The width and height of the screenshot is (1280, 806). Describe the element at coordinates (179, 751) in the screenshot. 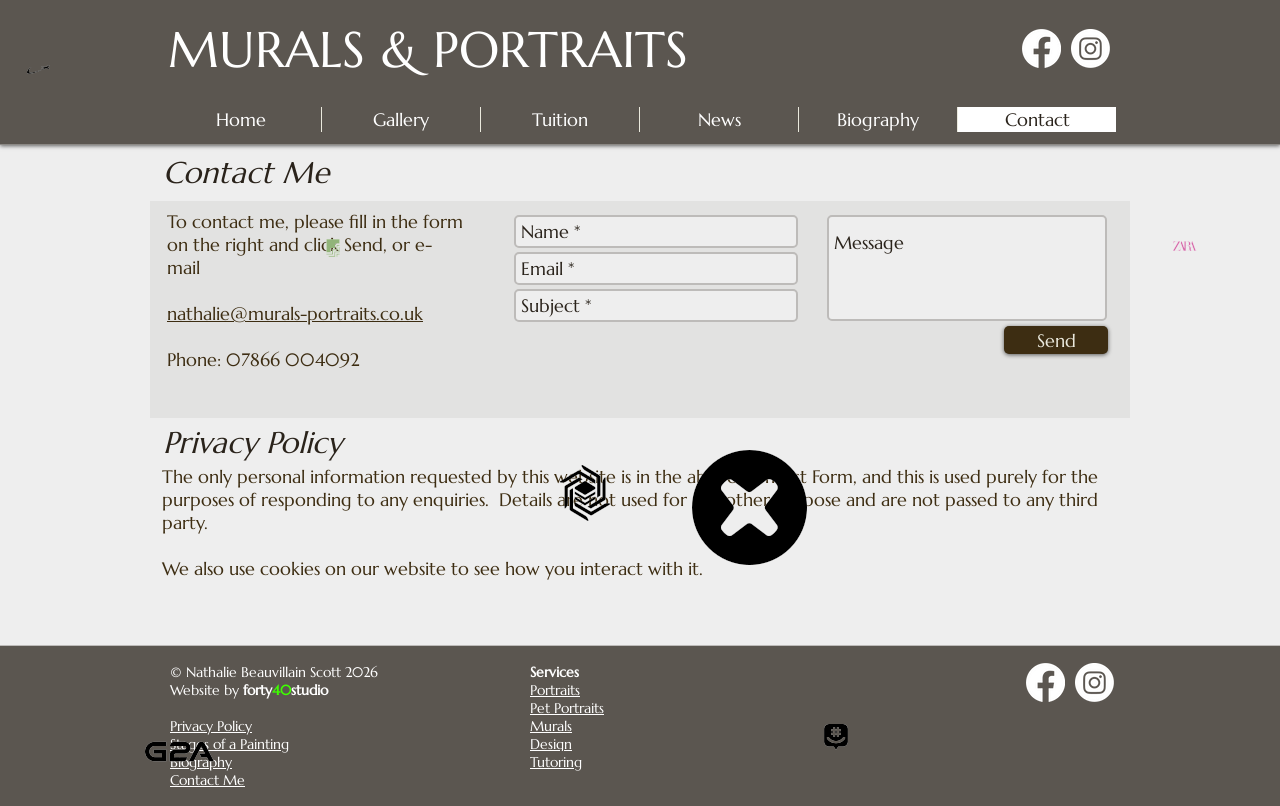

I see `visit the G2A gaming marketplace` at that location.